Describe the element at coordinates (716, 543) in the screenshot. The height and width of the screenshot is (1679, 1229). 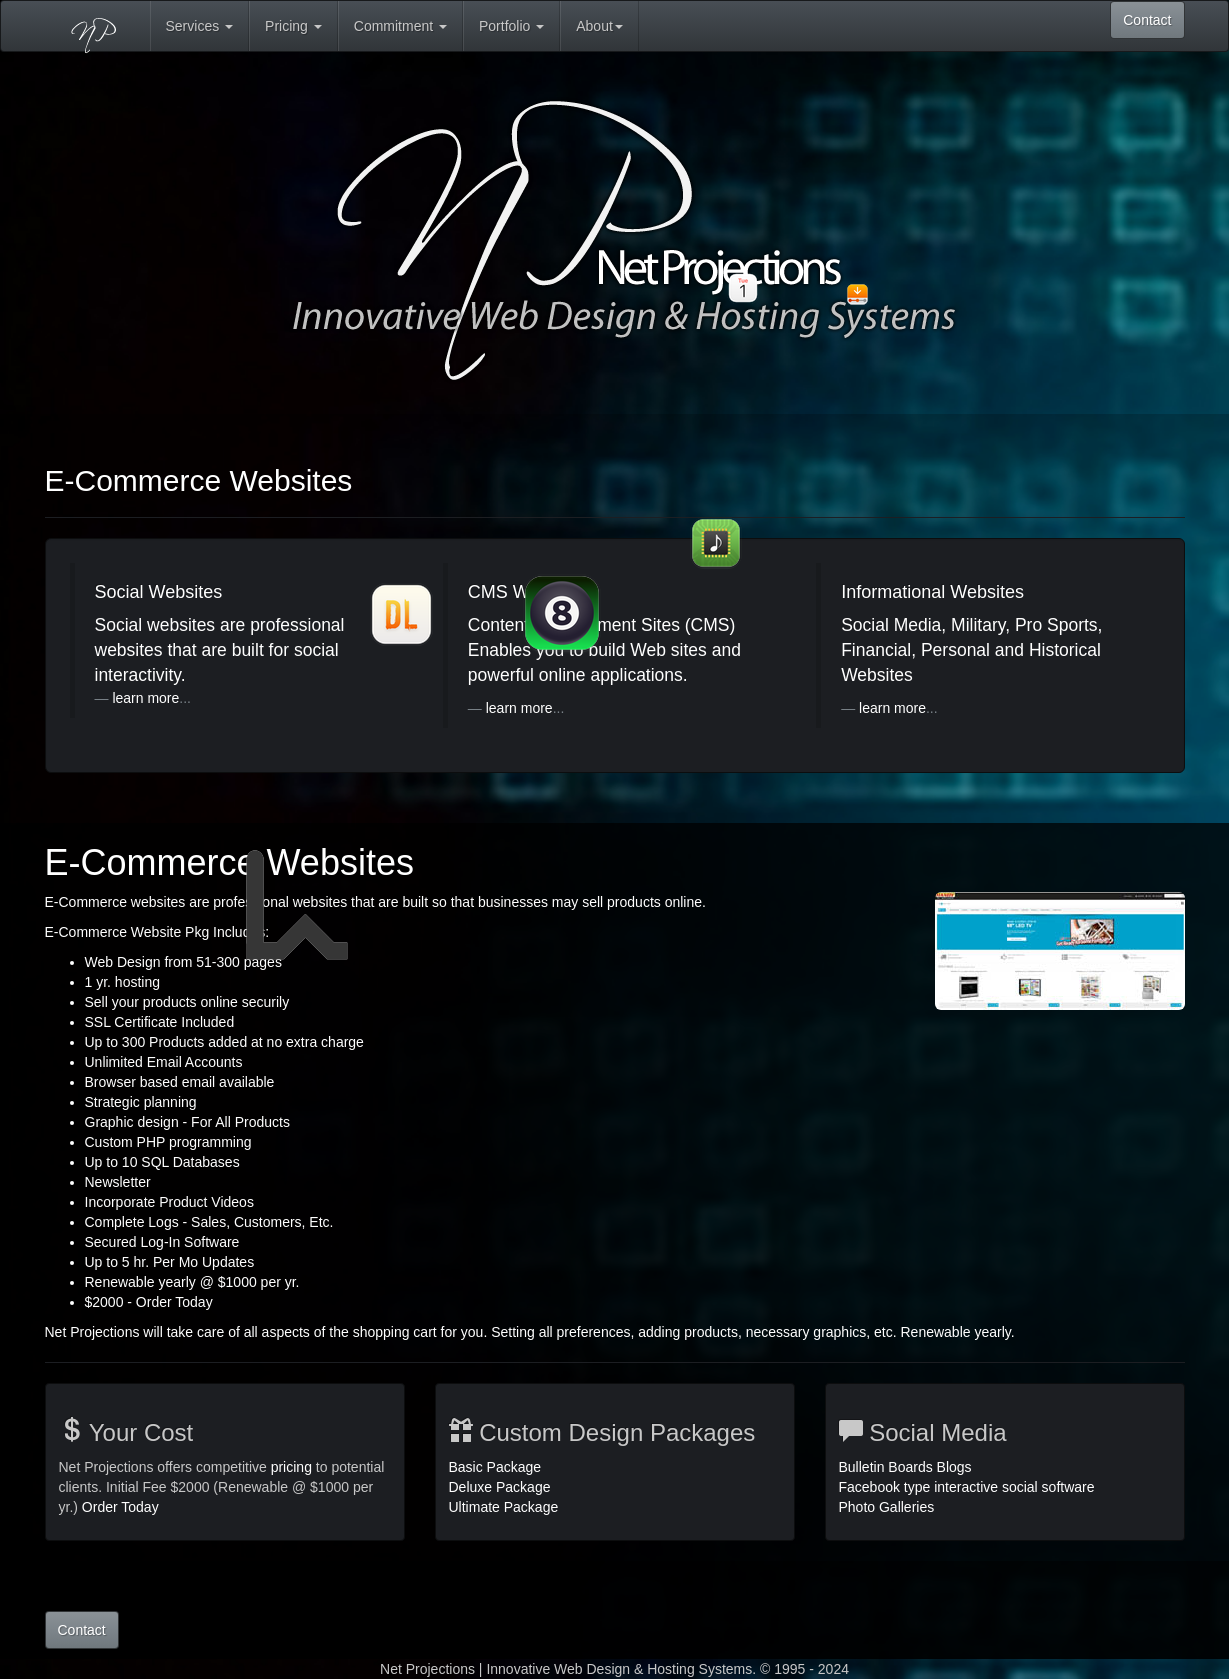
I see `audio card or sound hardware device` at that location.